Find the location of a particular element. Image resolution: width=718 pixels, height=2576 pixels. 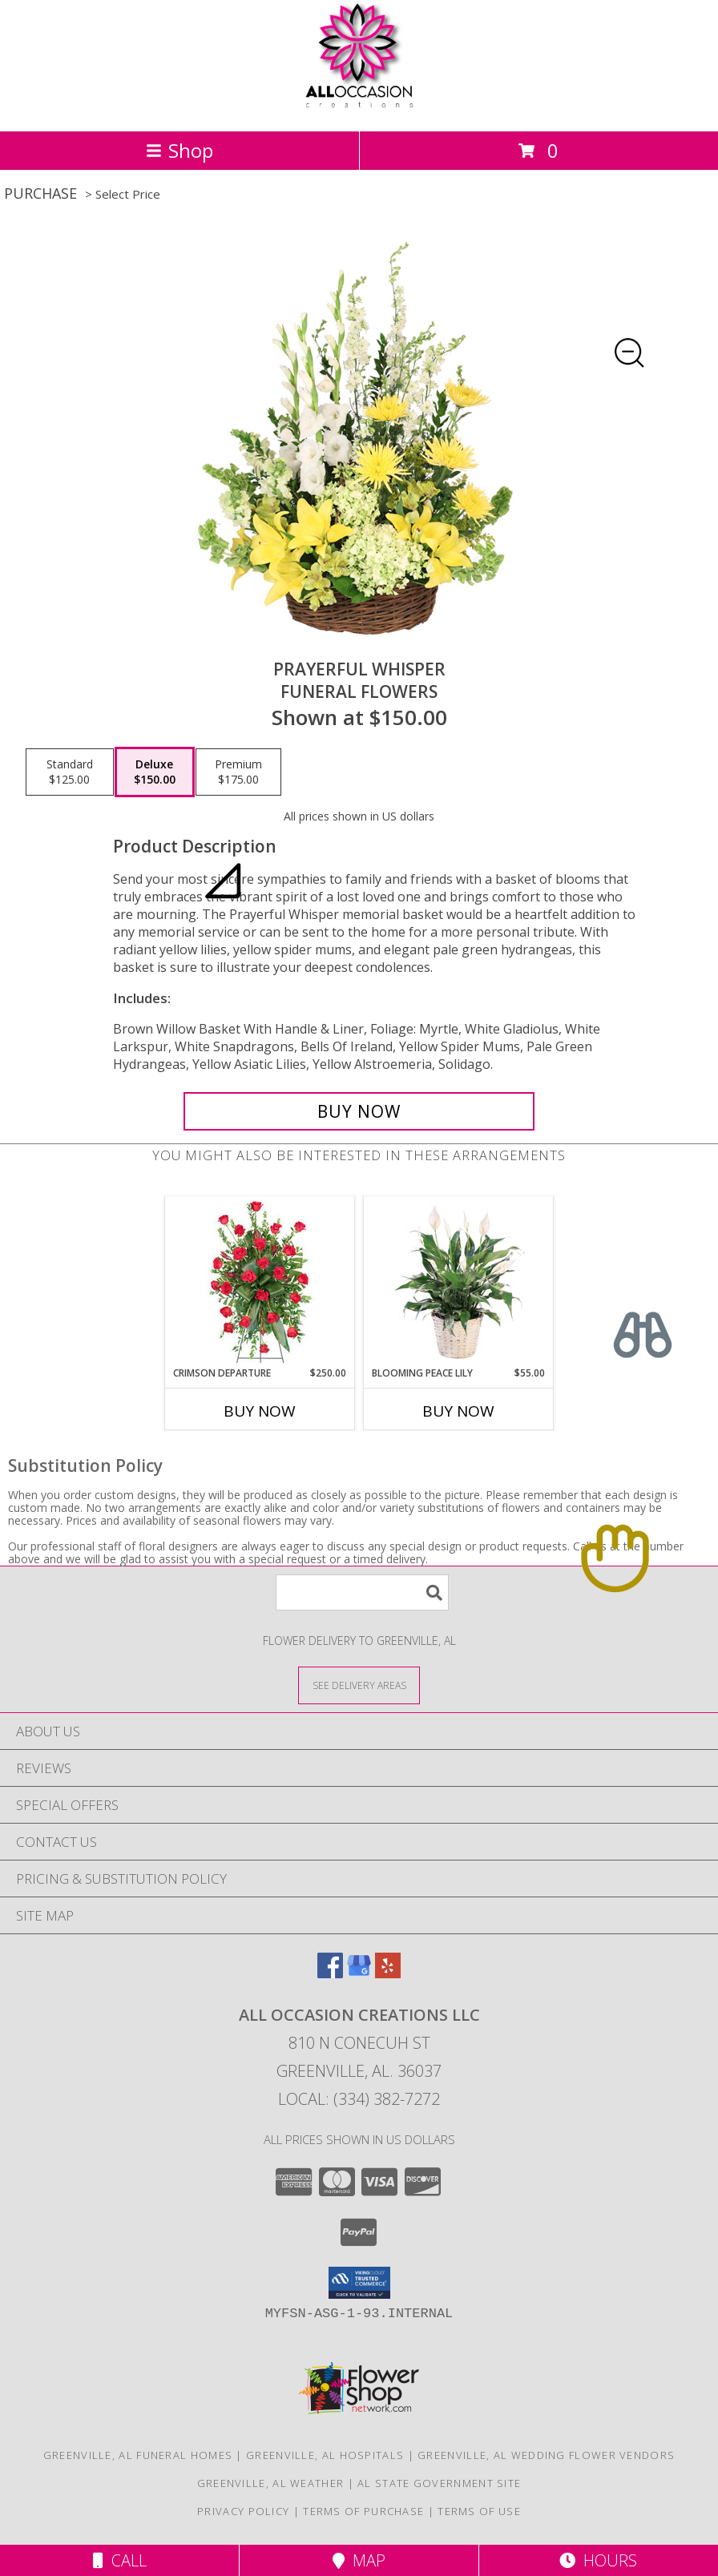

indicates no cellular signal or network connection is located at coordinates (221, 879).